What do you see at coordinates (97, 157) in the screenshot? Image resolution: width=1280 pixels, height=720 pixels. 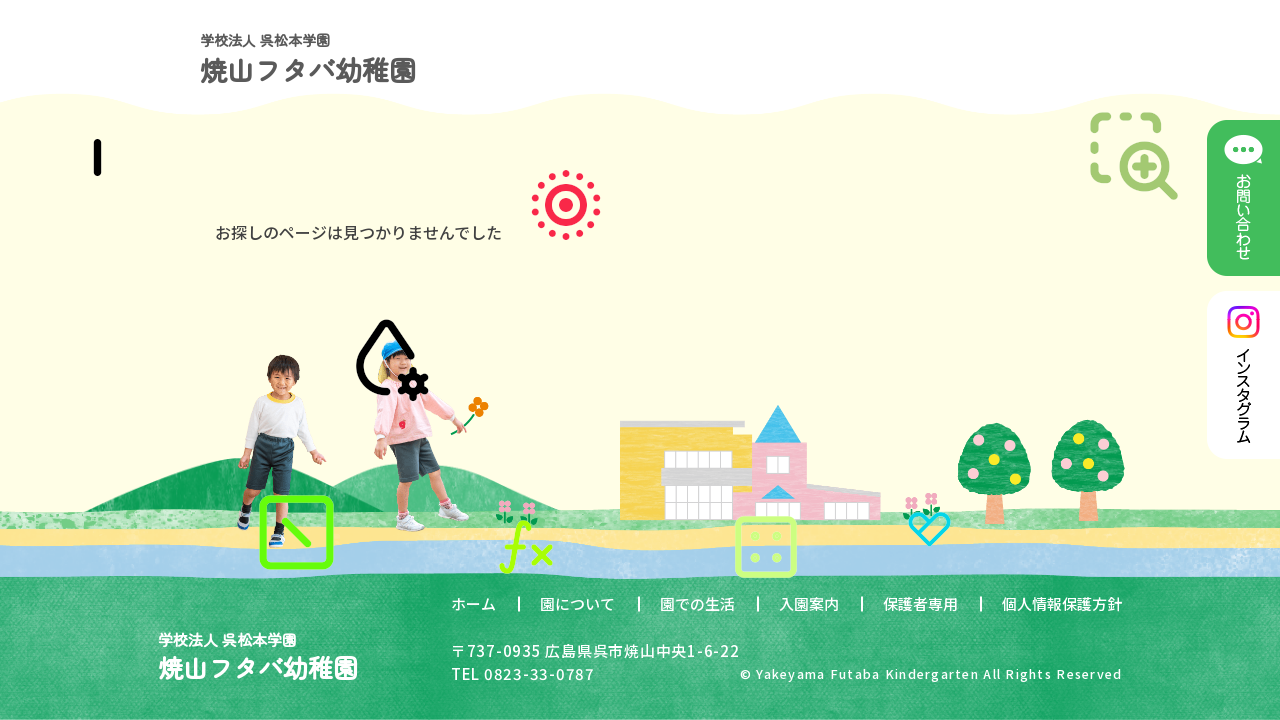 I see `indicates information or help is available` at bounding box center [97, 157].